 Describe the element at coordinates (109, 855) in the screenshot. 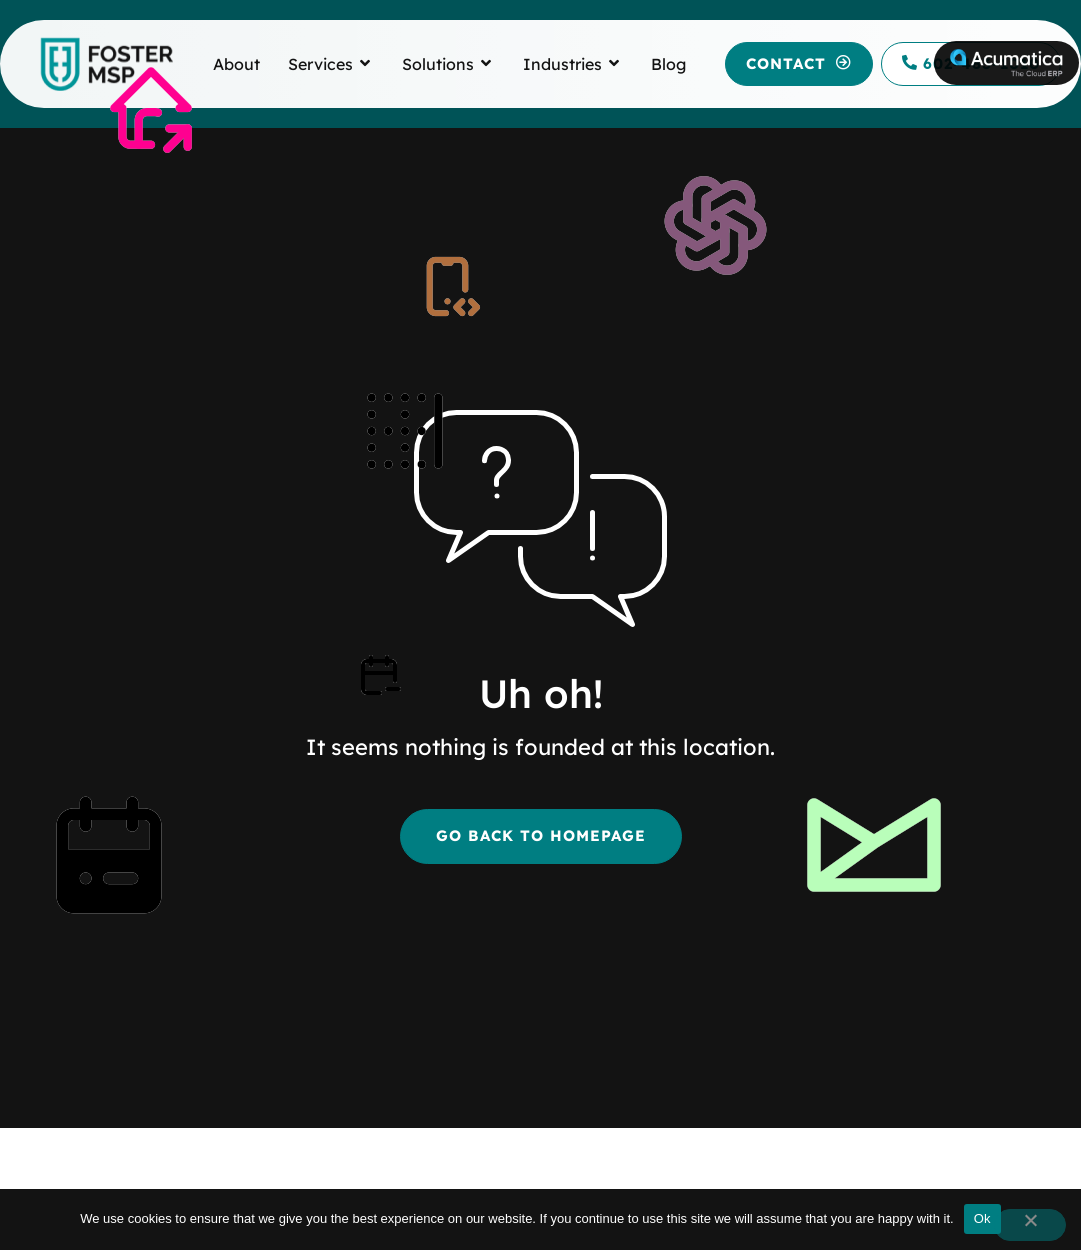

I see `view calendar or scheduled events` at that location.